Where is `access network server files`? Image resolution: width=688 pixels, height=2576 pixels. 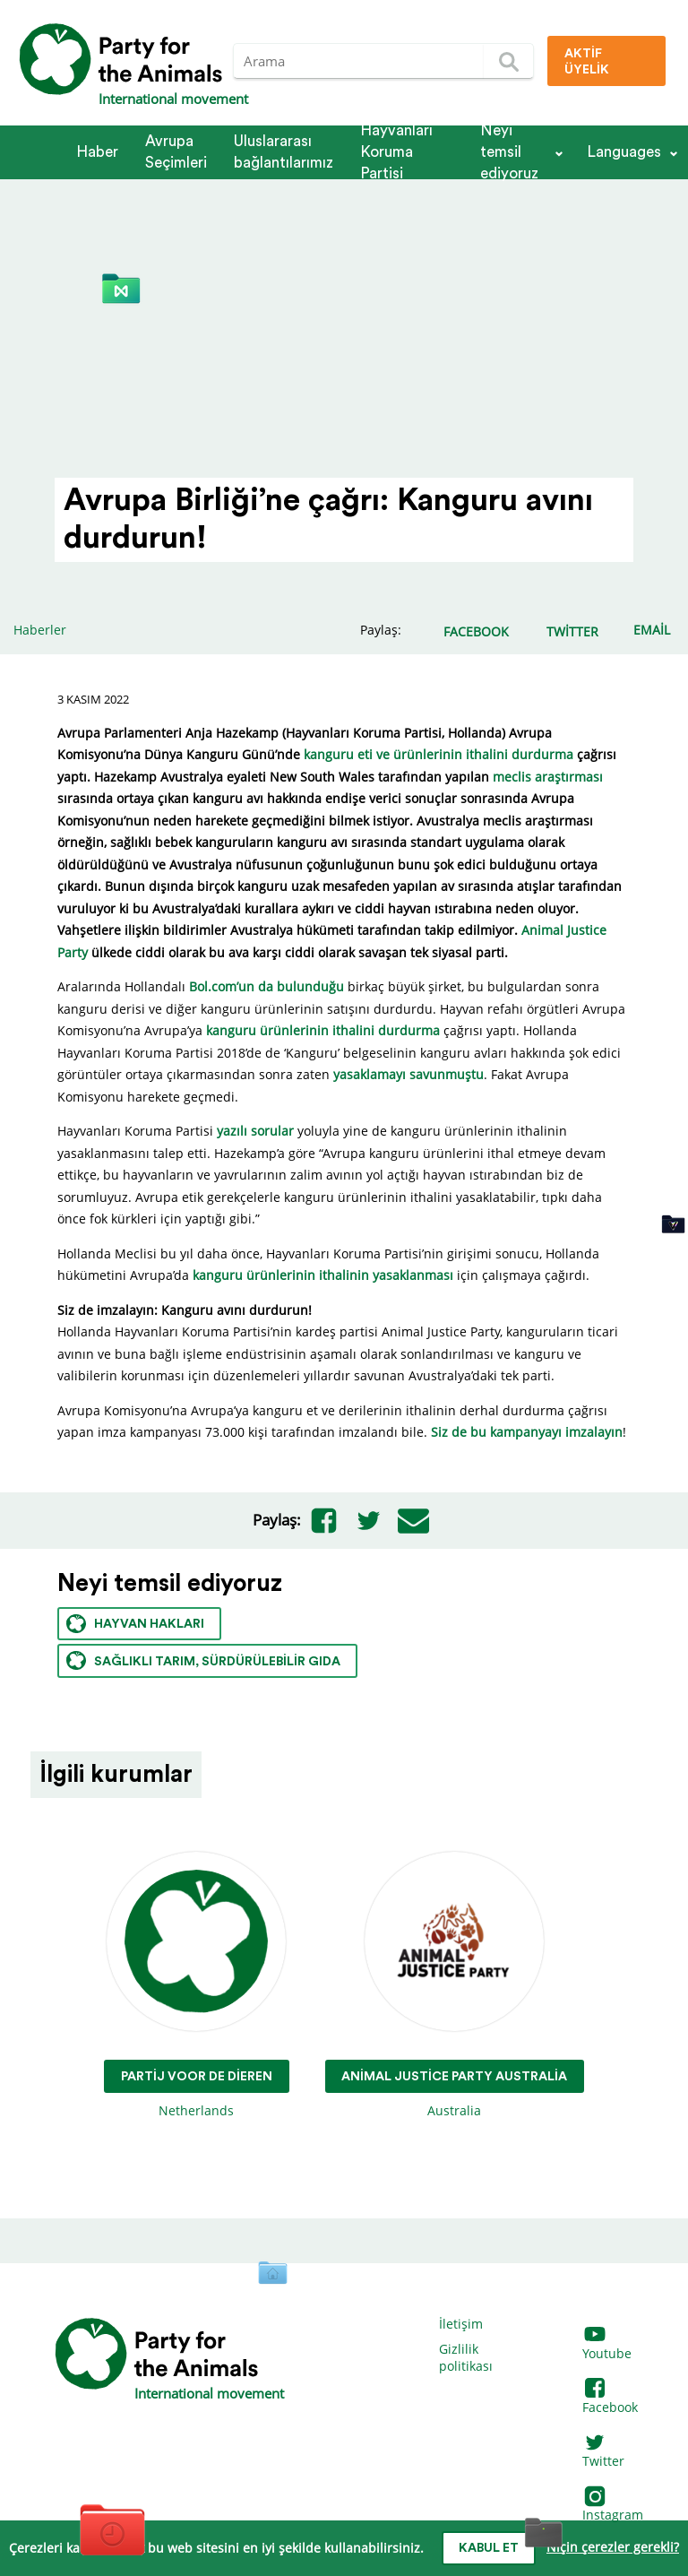
access network server files is located at coordinates (543, 2533).